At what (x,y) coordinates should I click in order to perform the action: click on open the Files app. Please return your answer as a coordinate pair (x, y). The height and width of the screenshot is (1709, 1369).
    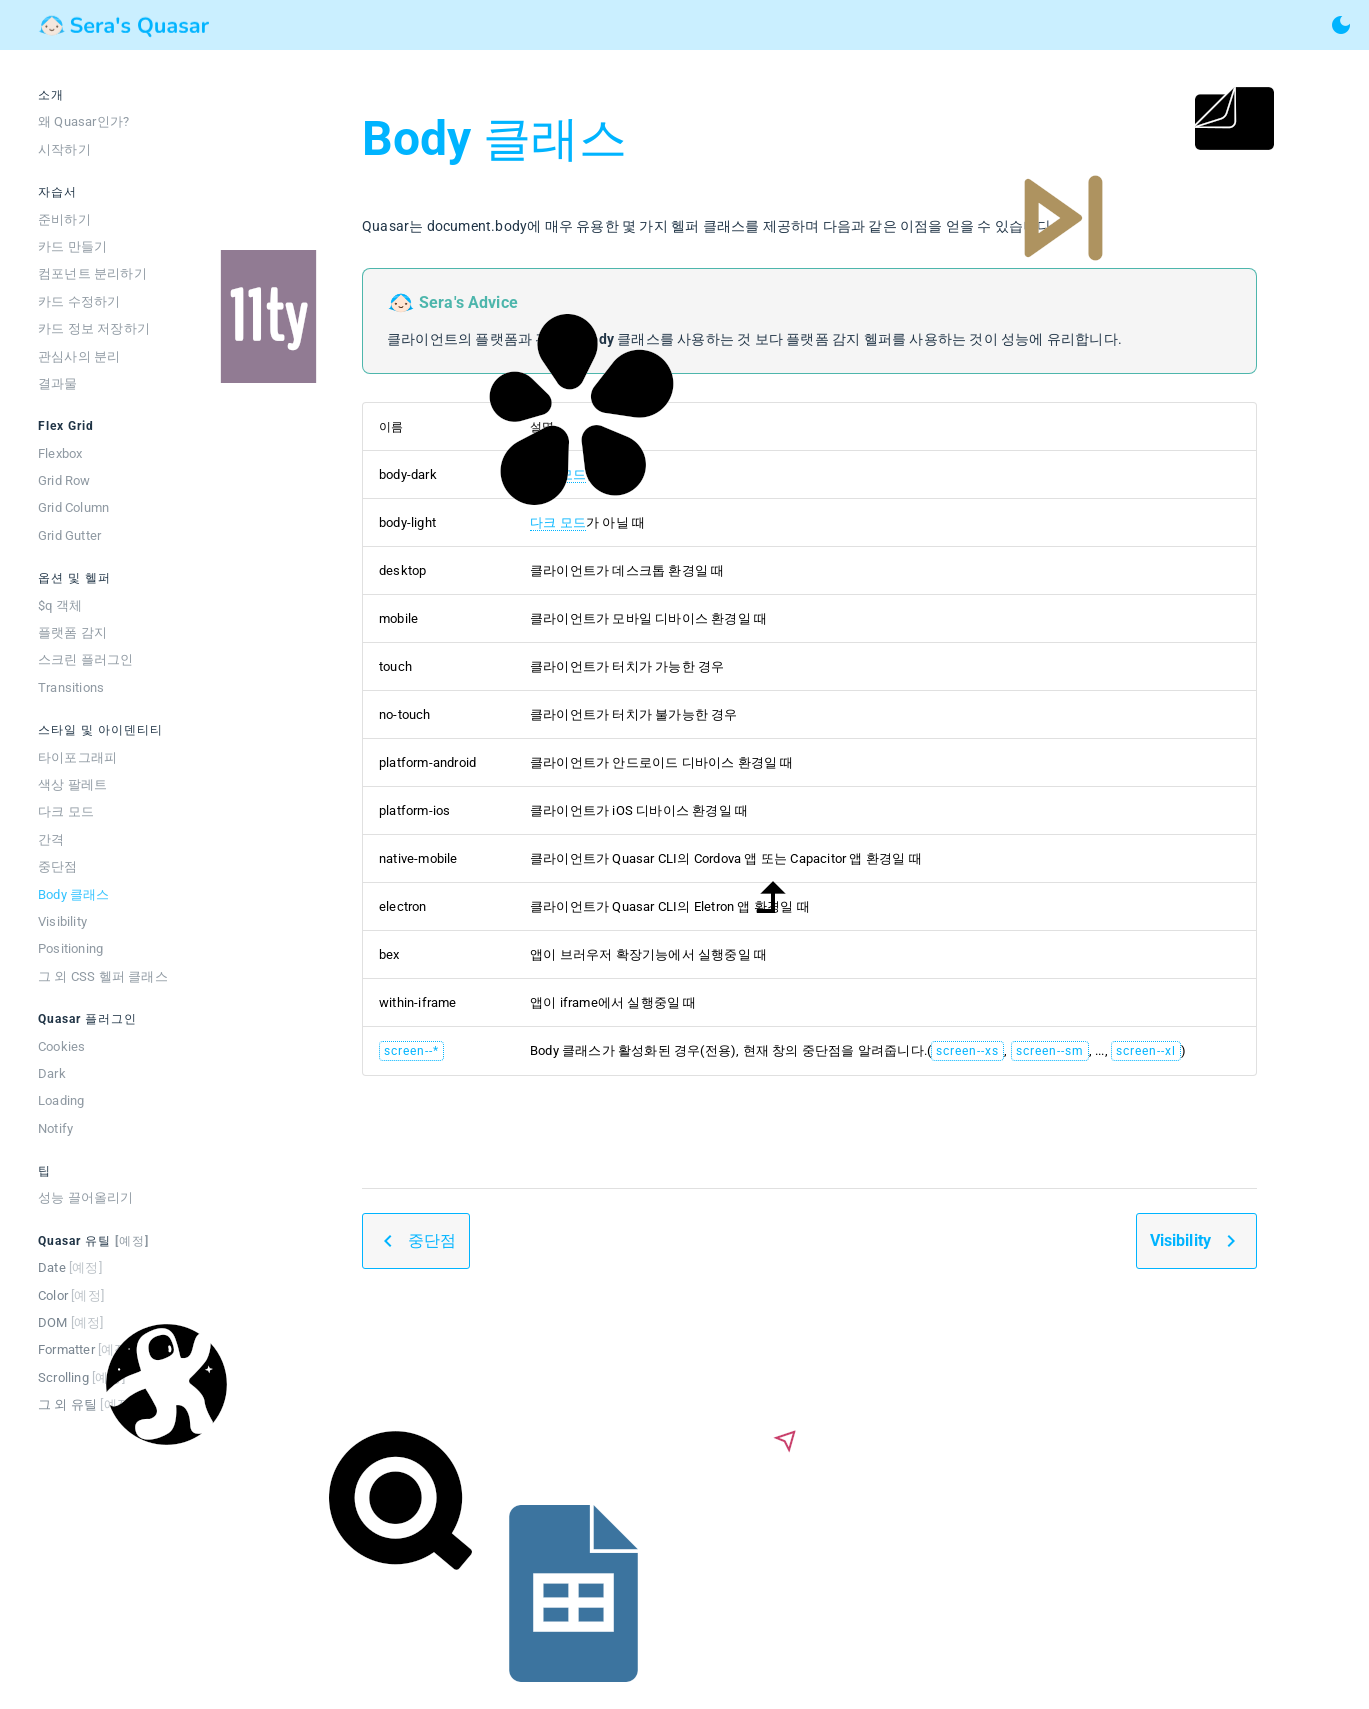
    Looking at the image, I should click on (1234, 118).